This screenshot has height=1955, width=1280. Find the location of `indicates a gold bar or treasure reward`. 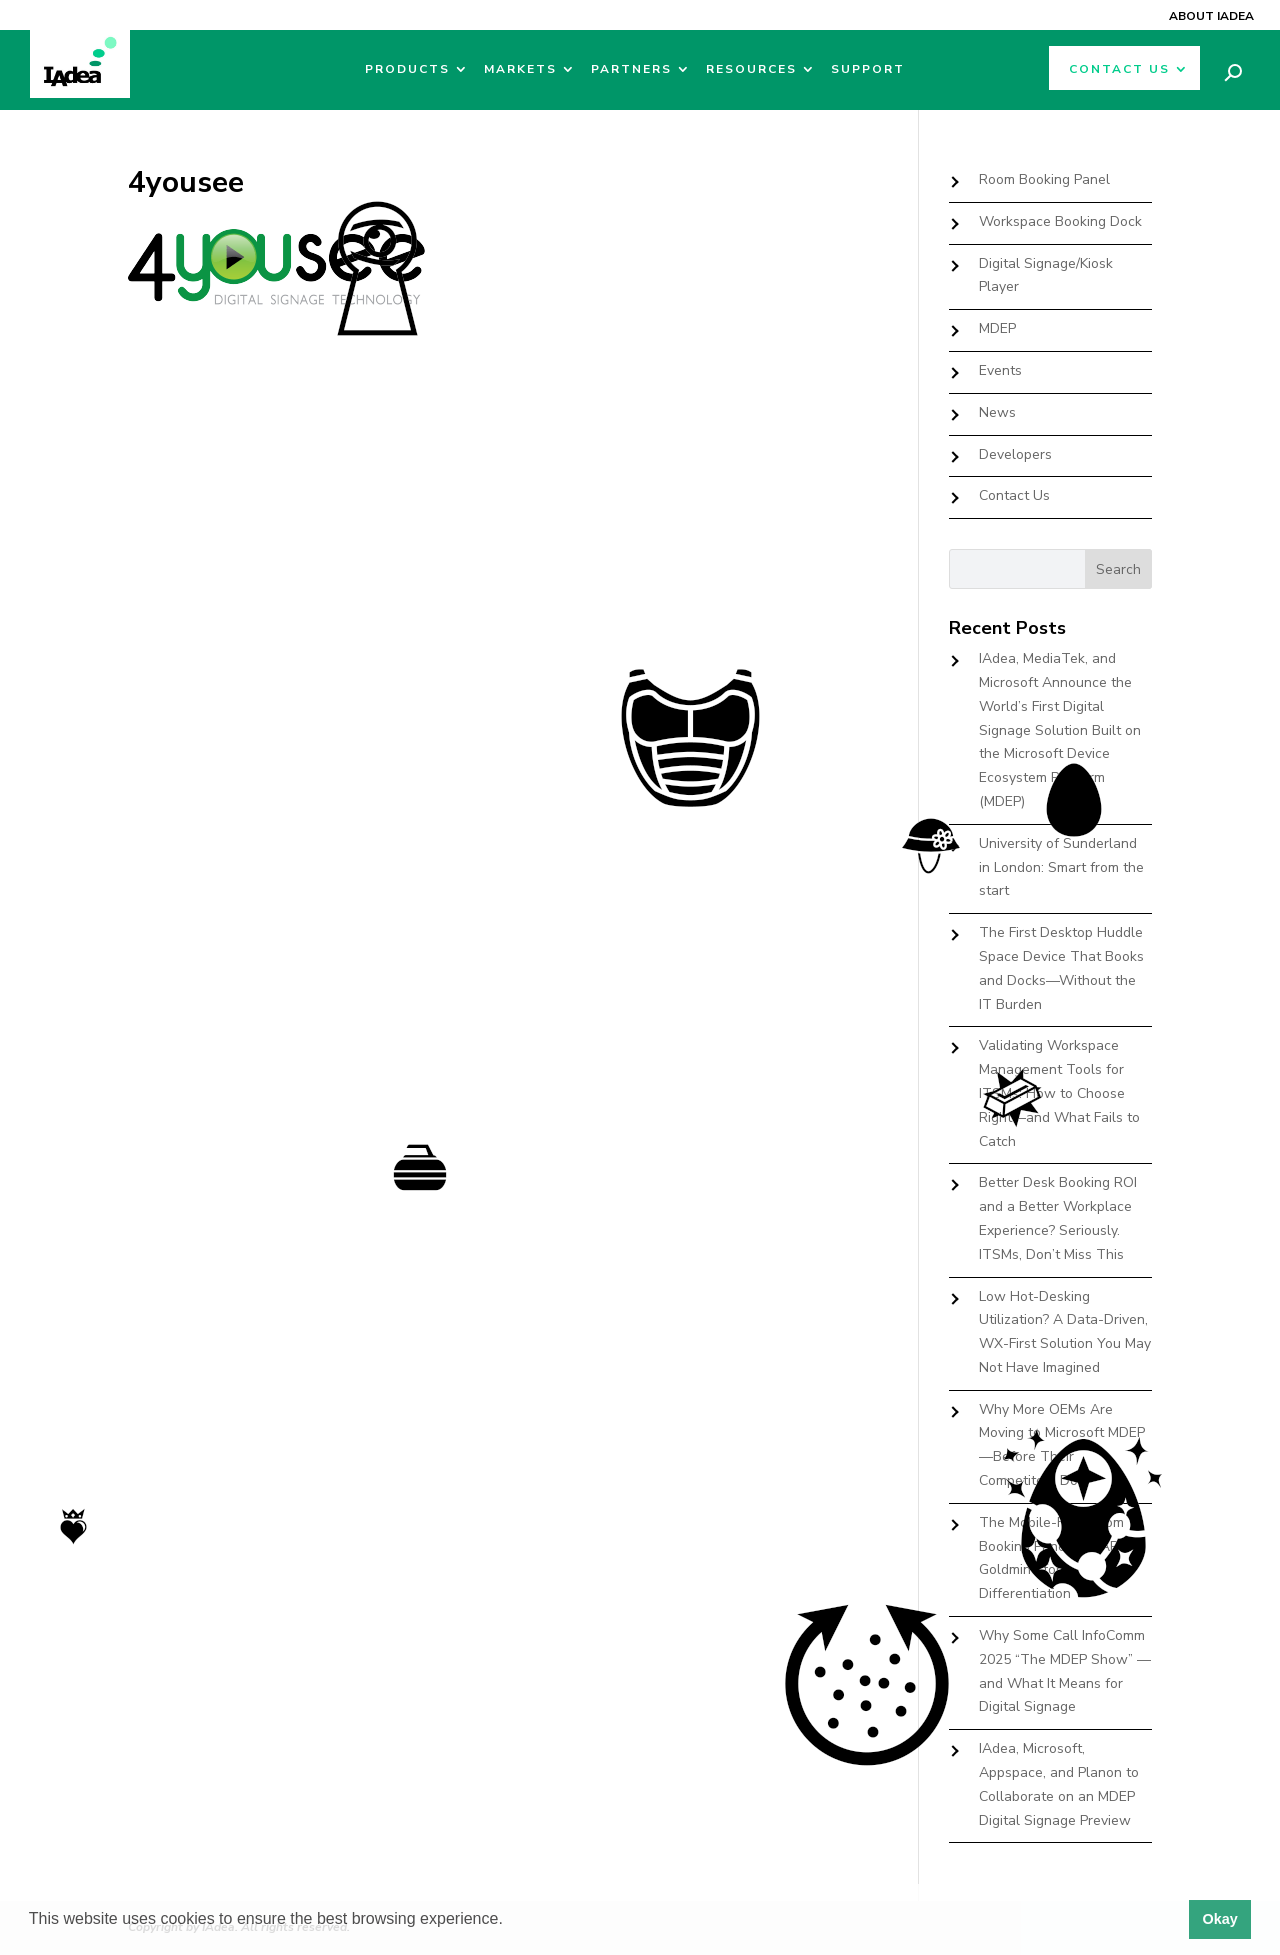

indicates a gold bar or treasure reward is located at coordinates (1012, 1097).